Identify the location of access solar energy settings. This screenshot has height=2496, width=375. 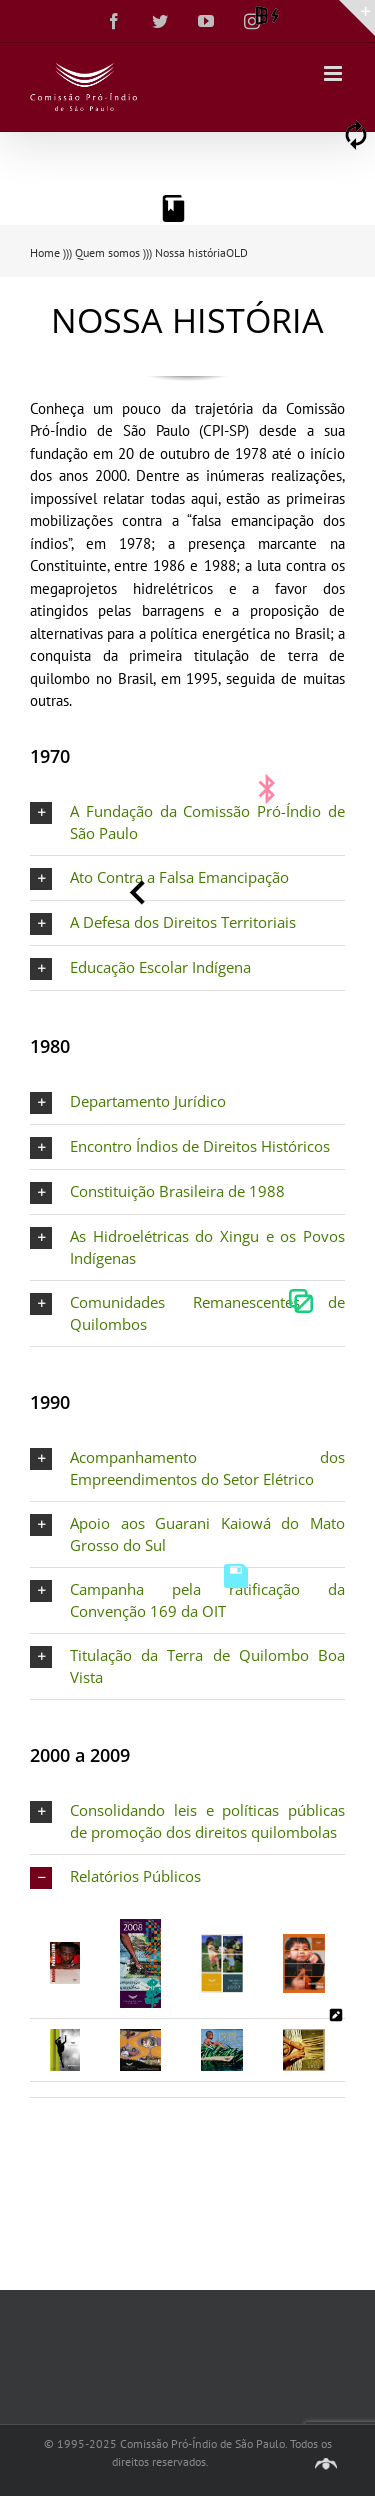
(266, 15).